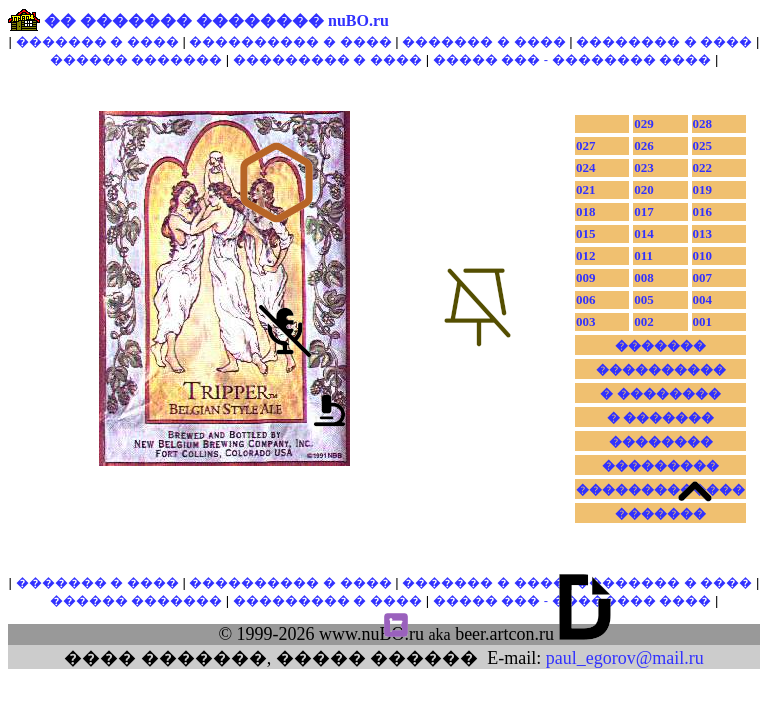 This screenshot has height=720, width=768. I want to click on collapse an expanded section, so click(695, 493).